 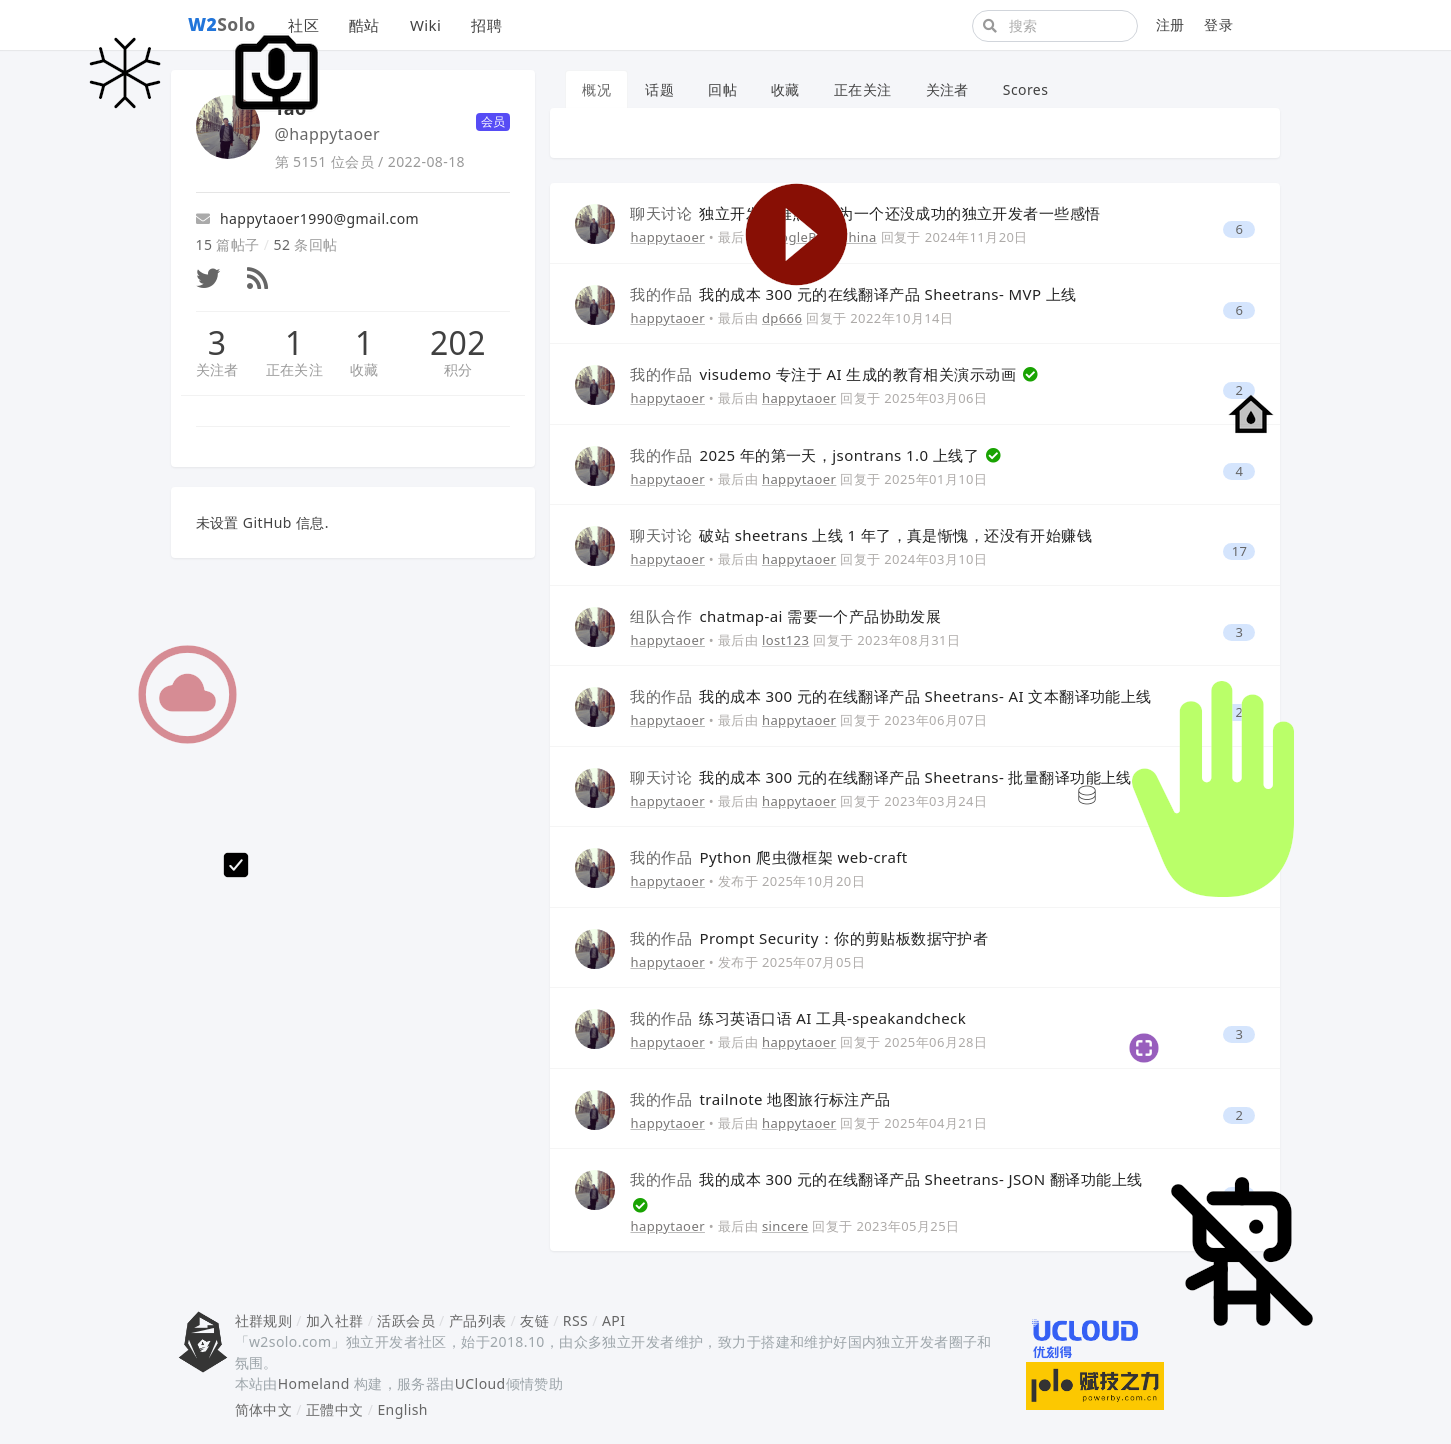 I want to click on disable bot or automated features, so click(x=1242, y=1255).